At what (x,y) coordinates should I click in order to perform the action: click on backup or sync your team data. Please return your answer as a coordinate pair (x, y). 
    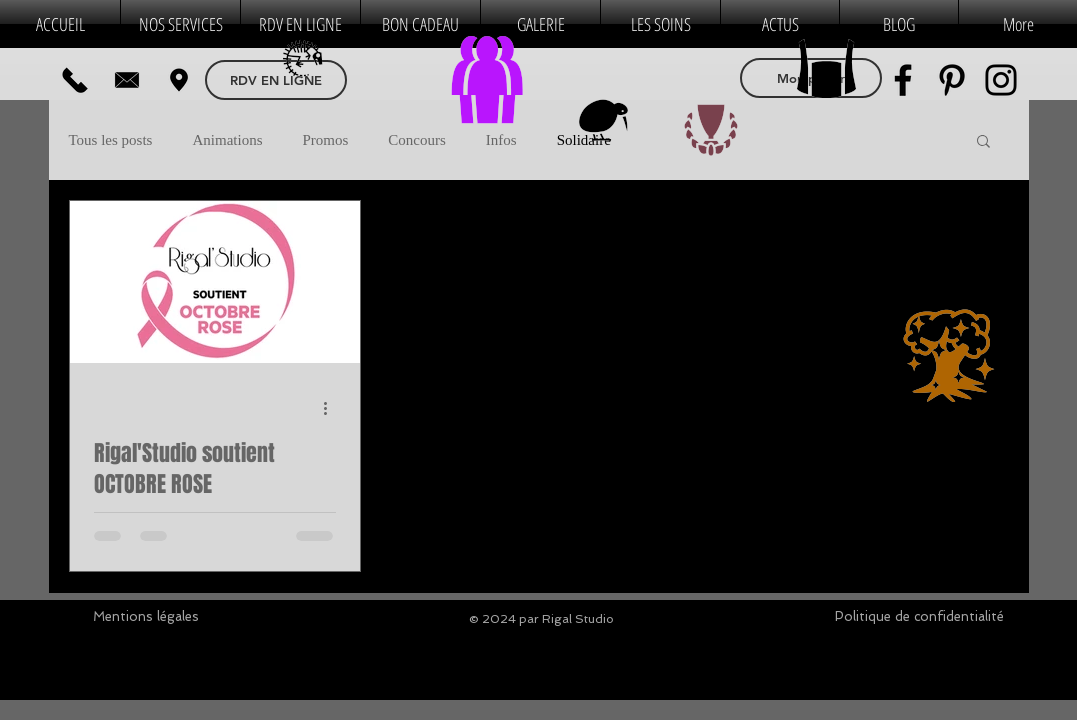
    Looking at the image, I should click on (487, 79).